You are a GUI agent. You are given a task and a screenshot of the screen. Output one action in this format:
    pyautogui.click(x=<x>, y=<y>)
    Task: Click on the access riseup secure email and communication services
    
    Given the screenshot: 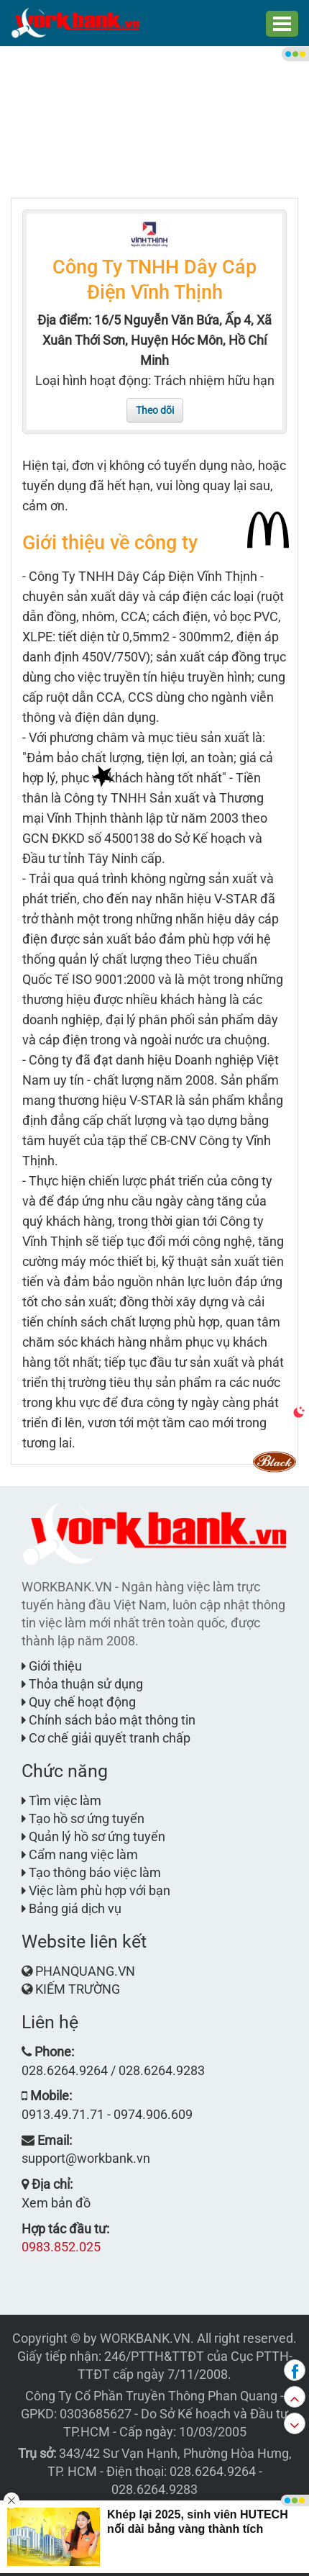 What is the action you would take?
    pyautogui.click(x=102, y=776)
    